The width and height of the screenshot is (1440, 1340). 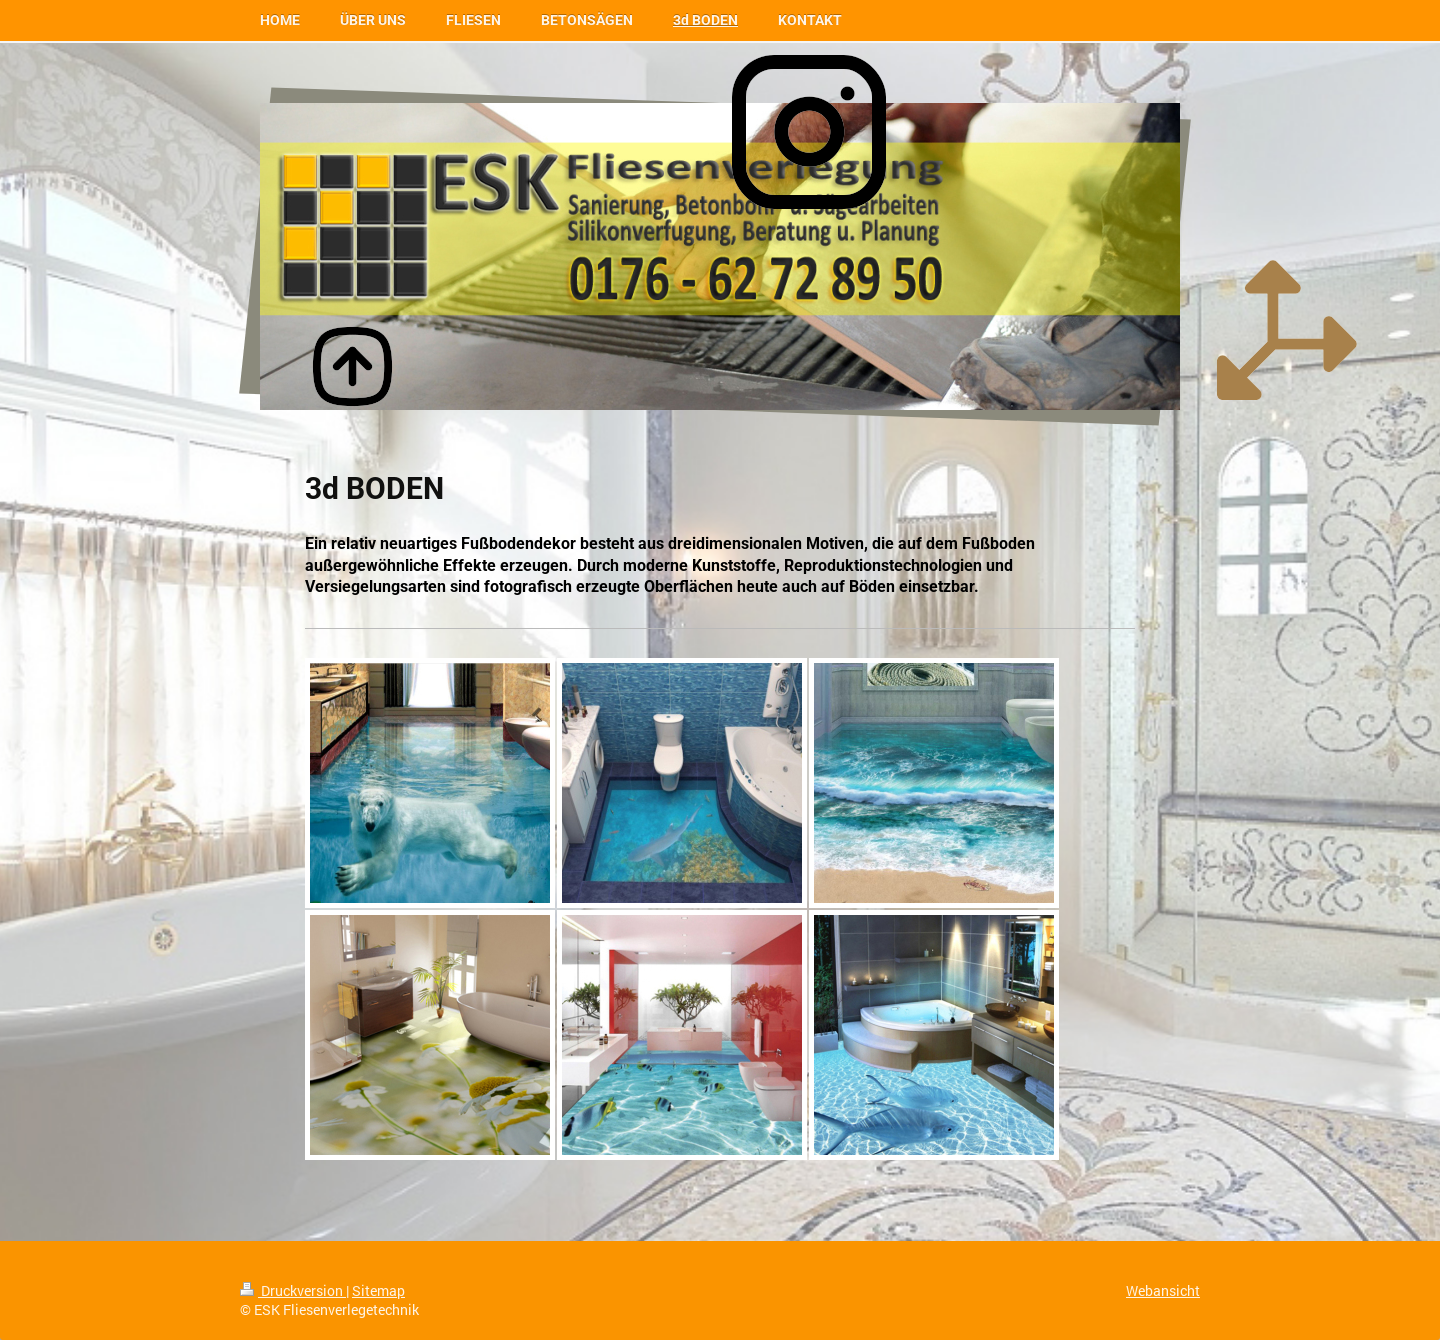 I want to click on upload a file or document, so click(x=352, y=366).